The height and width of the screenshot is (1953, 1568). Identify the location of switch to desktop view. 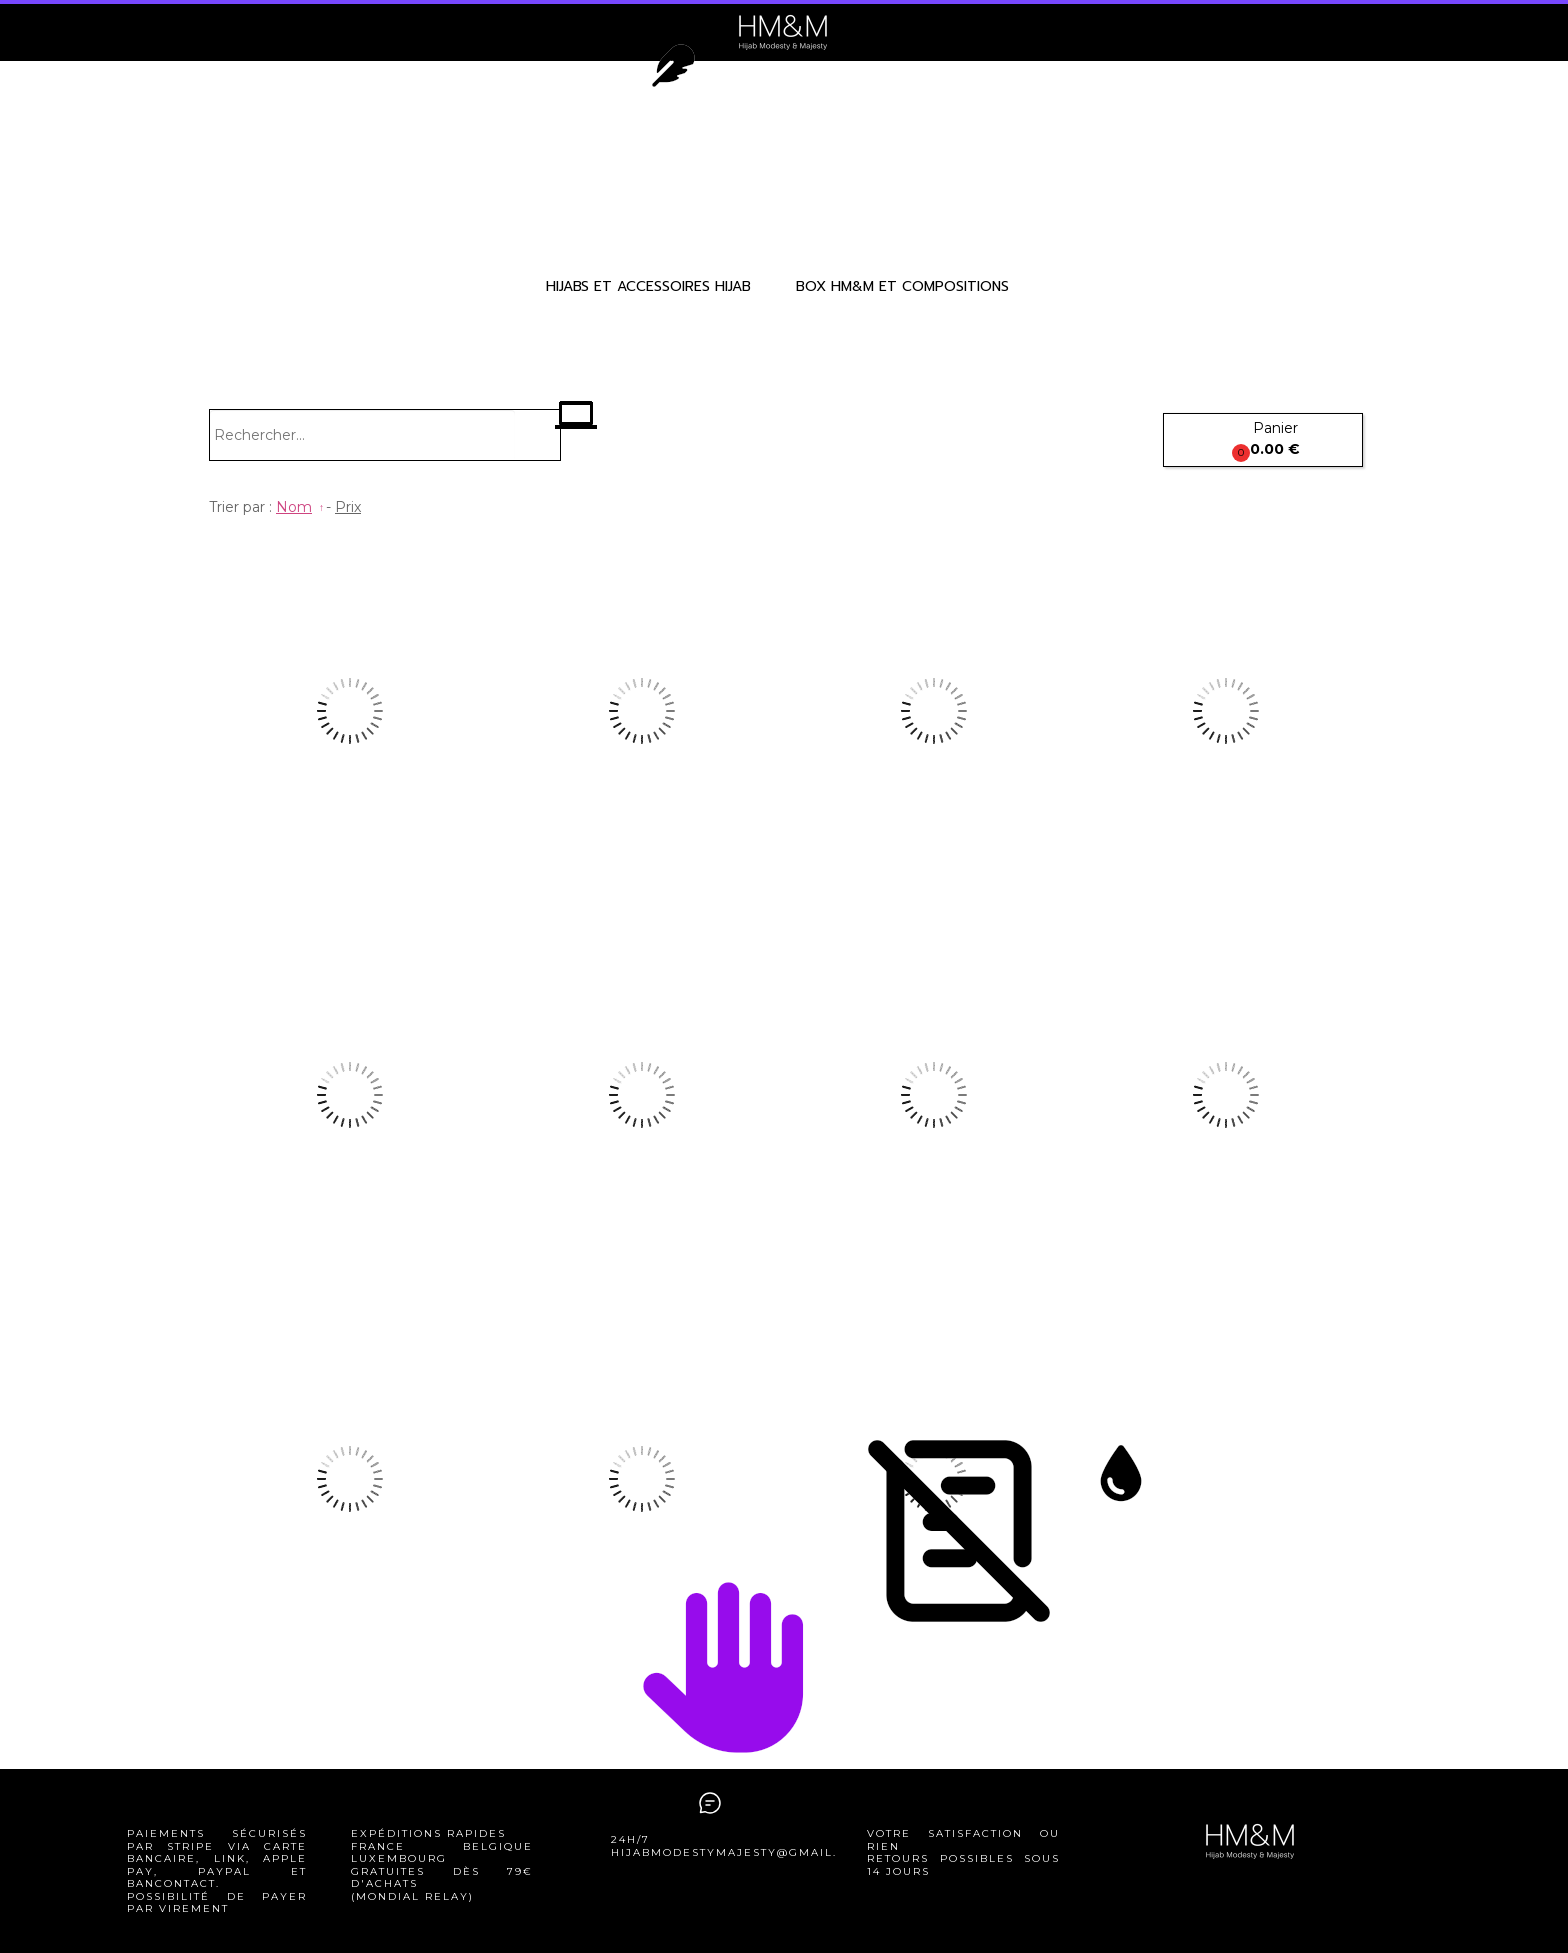
(576, 415).